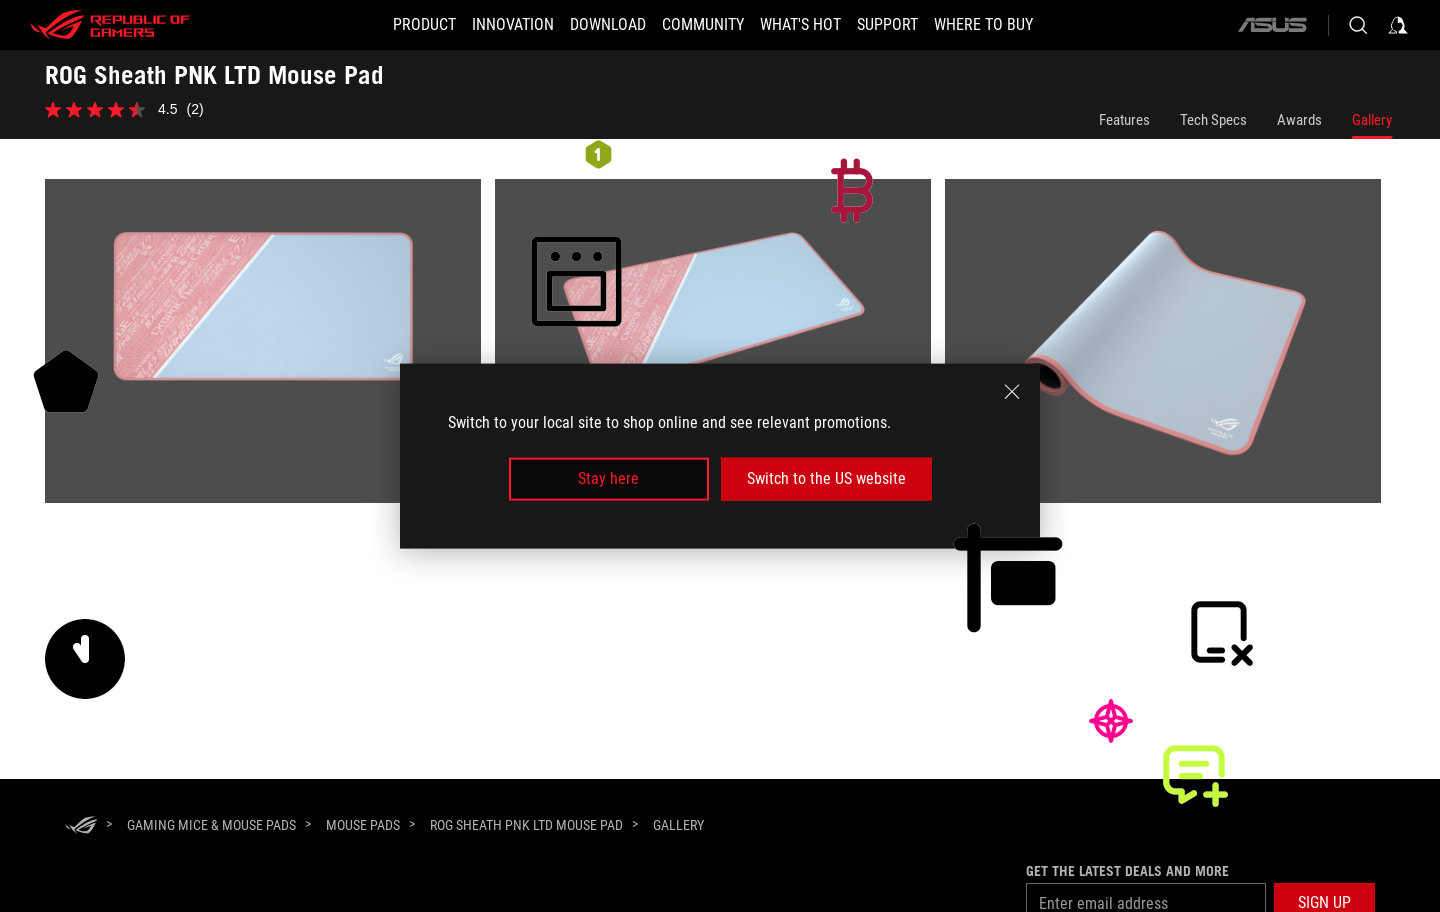 The height and width of the screenshot is (912, 1440). What do you see at coordinates (853, 190) in the screenshot?
I see `view bitcoin balance or wallet` at bounding box center [853, 190].